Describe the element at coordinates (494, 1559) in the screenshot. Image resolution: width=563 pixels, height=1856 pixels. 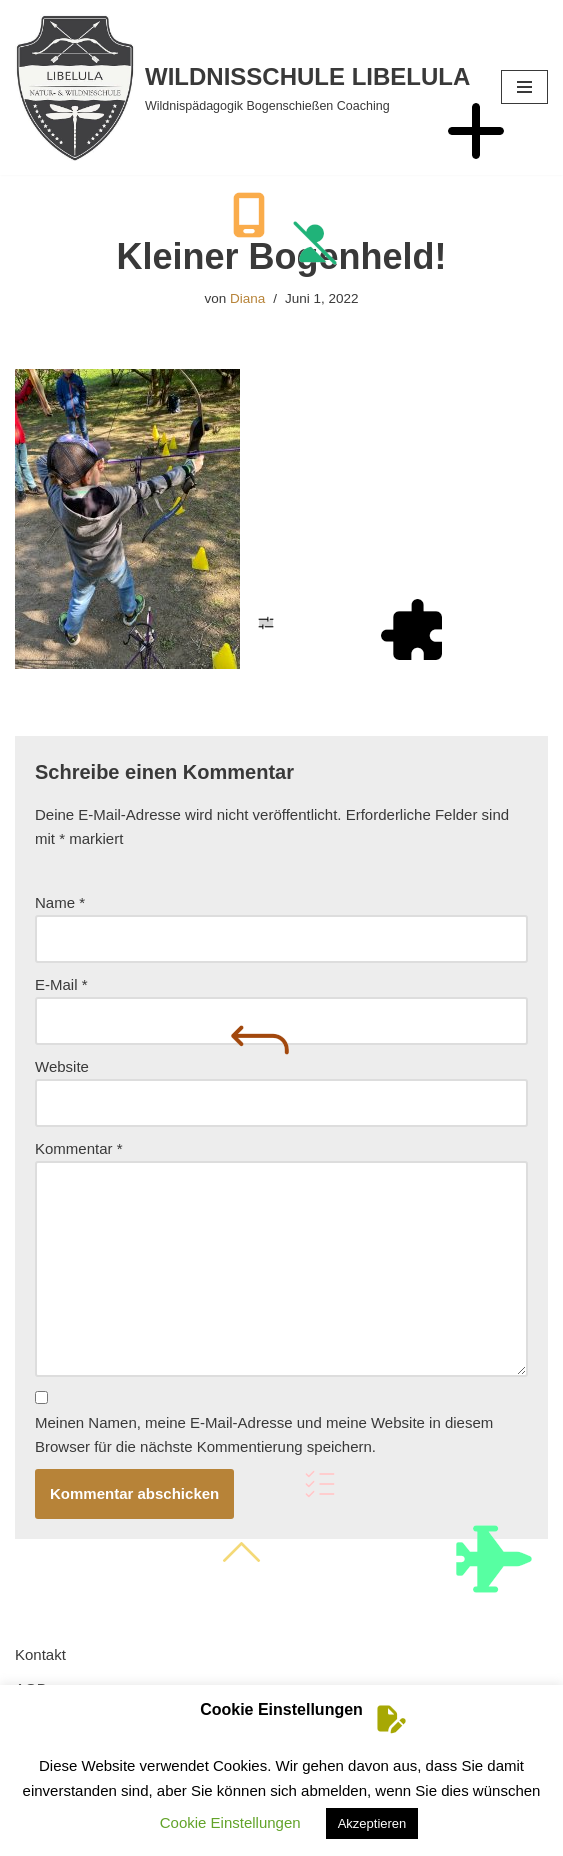
I see `access flight or aviation features` at that location.